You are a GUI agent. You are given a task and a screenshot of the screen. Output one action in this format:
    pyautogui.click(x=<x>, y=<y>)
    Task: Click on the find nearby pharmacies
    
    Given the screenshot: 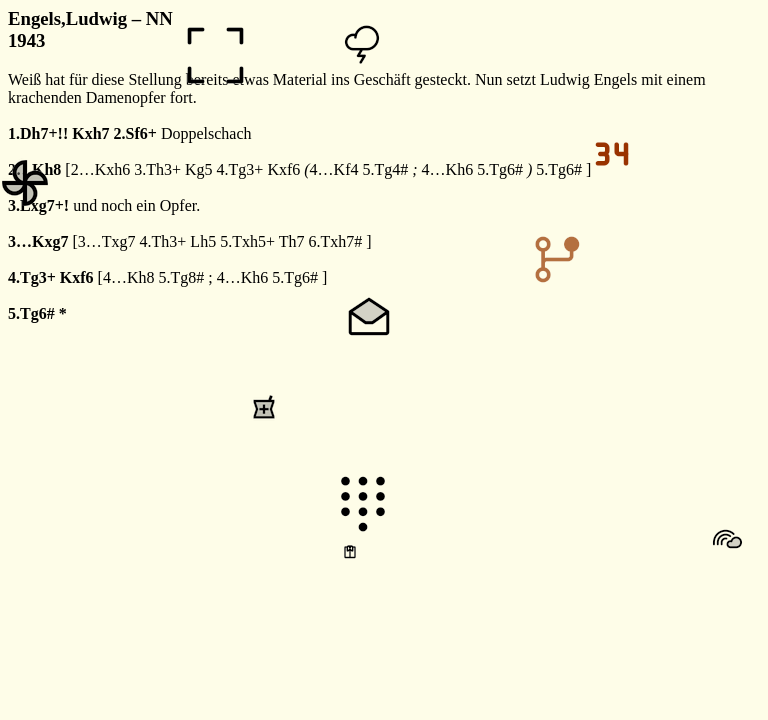 What is the action you would take?
    pyautogui.click(x=264, y=408)
    